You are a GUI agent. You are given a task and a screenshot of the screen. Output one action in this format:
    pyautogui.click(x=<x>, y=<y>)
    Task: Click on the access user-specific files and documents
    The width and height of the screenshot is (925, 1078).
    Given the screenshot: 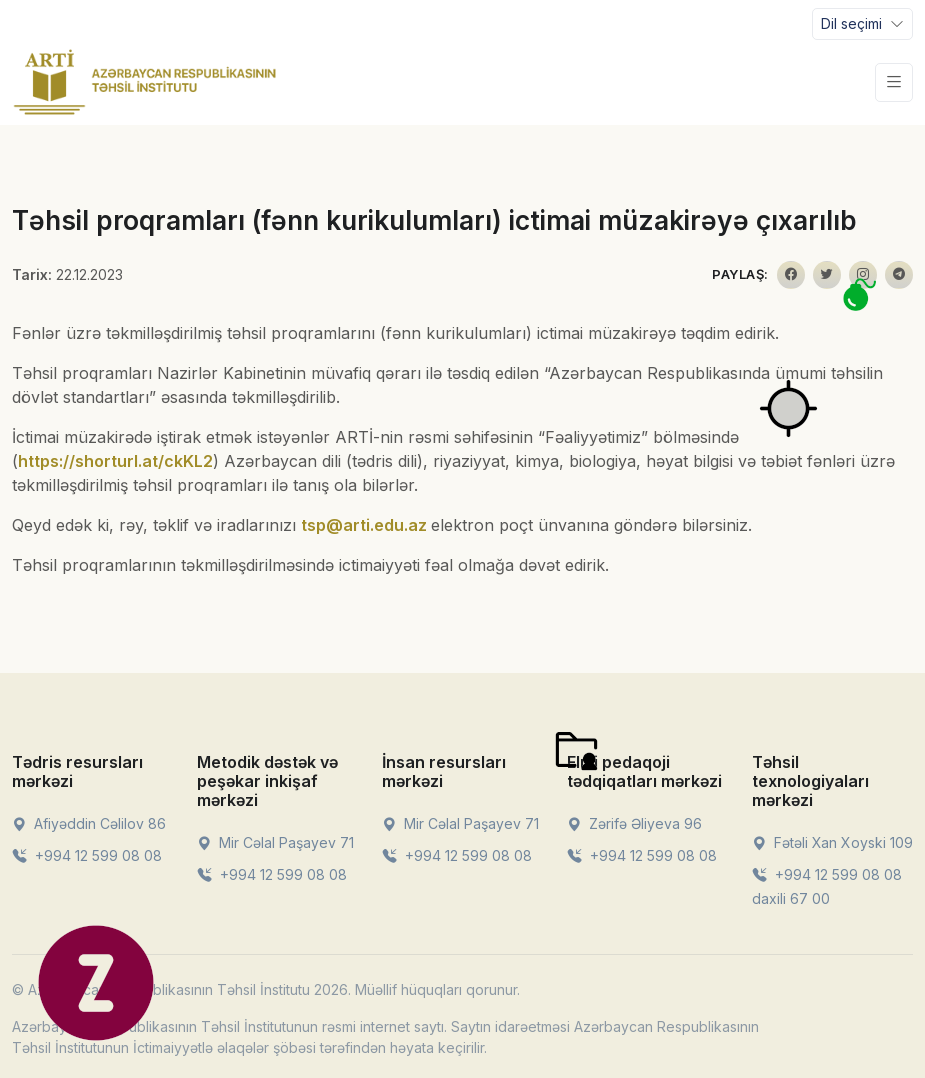 What is the action you would take?
    pyautogui.click(x=576, y=749)
    